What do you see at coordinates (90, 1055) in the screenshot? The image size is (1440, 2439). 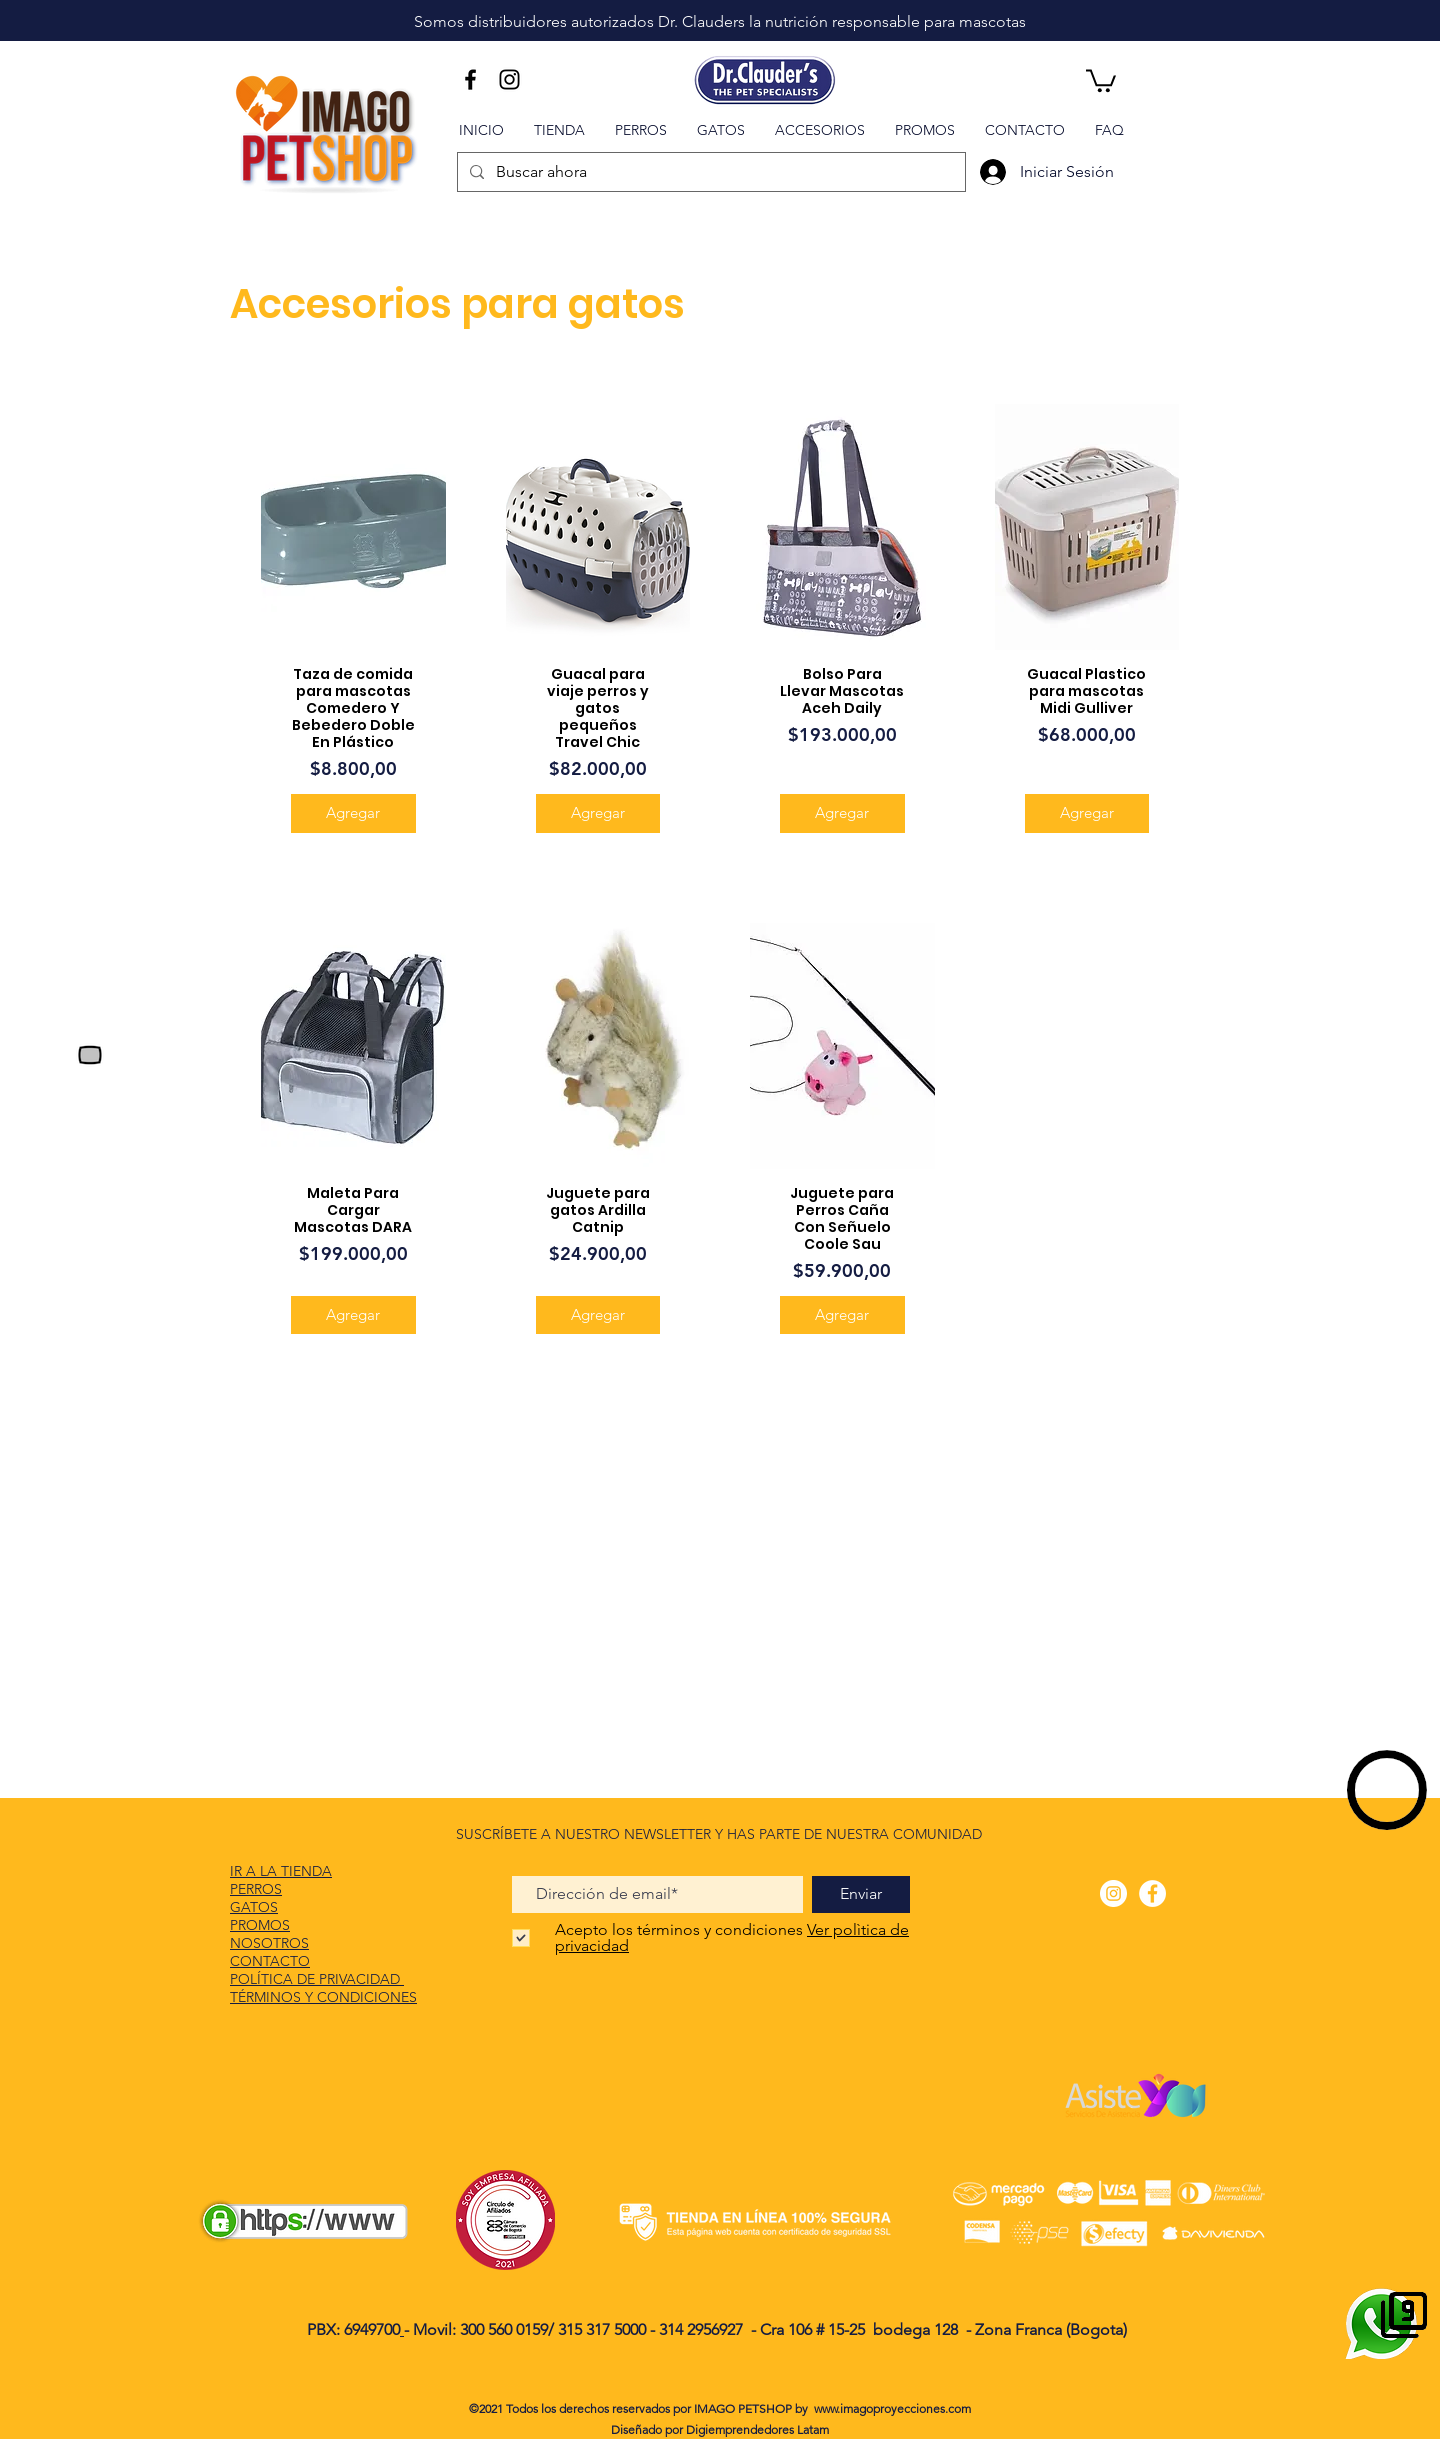 I see `switch to wide-angle or panorama camera mode` at bounding box center [90, 1055].